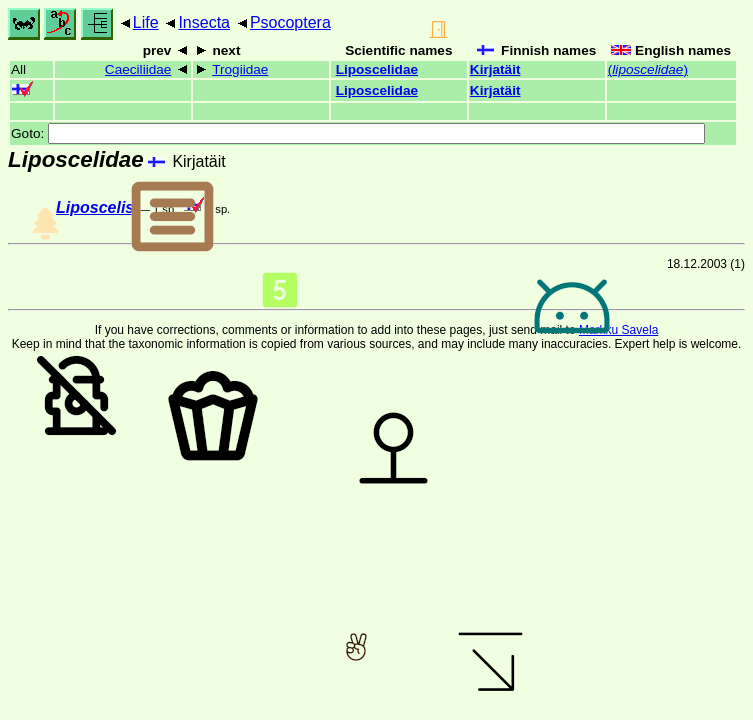 The image size is (753, 720). Describe the element at coordinates (393, 449) in the screenshot. I see `mark a location on the map` at that location.